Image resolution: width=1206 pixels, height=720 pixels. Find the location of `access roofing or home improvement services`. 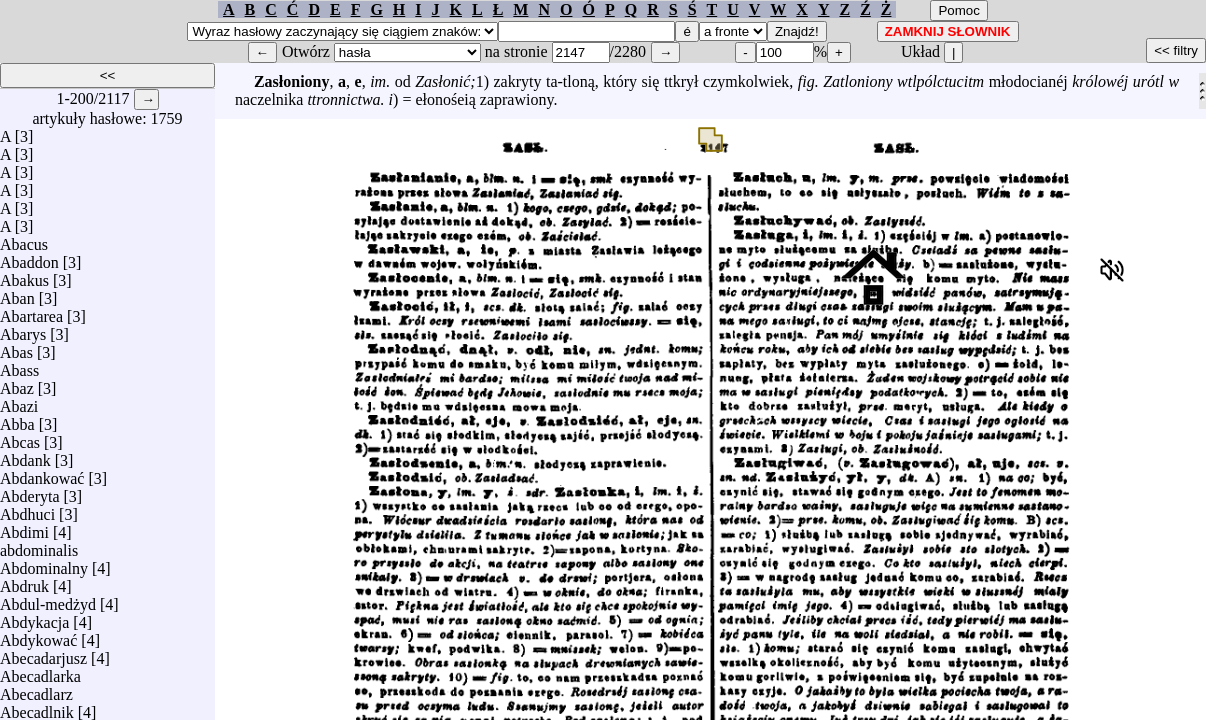

access roofing or home improvement services is located at coordinates (873, 278).